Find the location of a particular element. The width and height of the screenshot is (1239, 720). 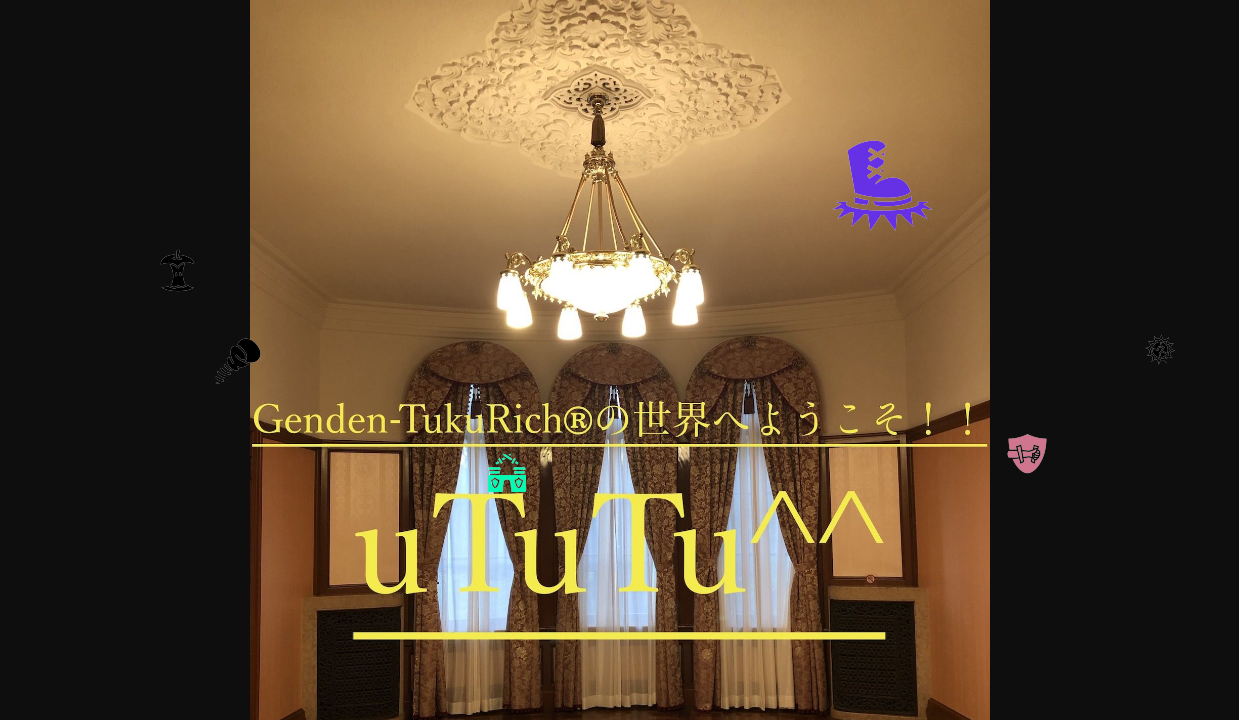

perform a stomp or ground attack is located at coordinates (882, 186).